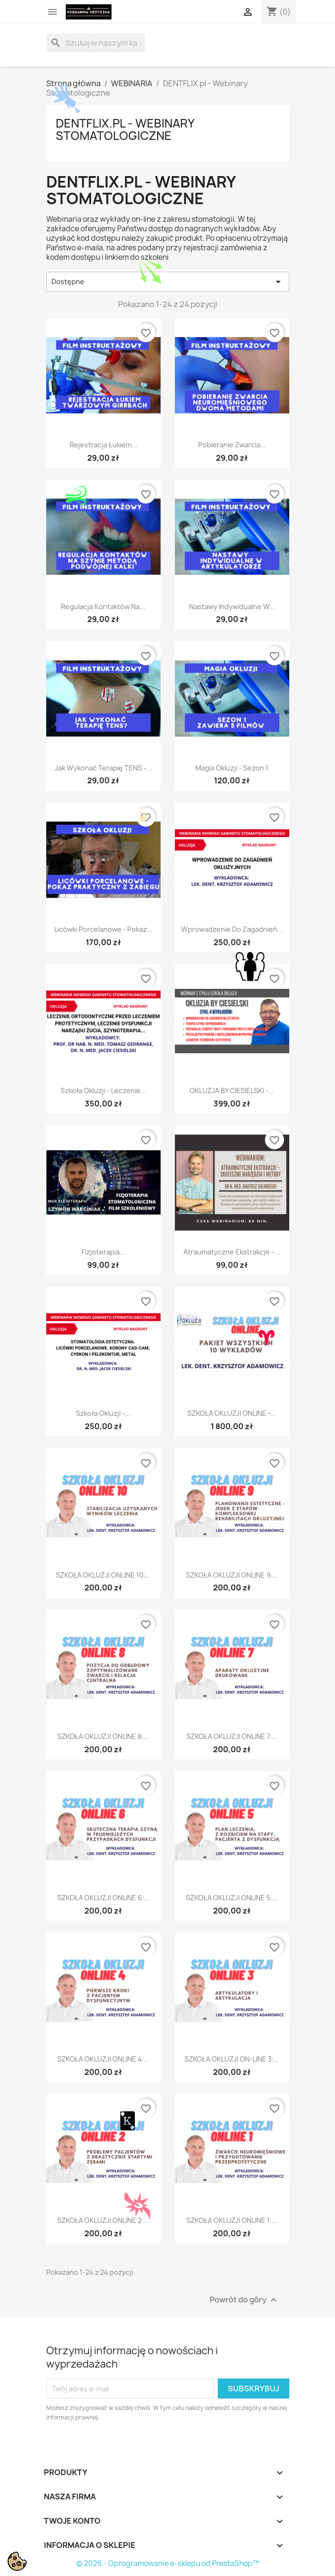 The image size is (335, 2576). I want to click on indicates an attack or strike action, so click(150, 271).